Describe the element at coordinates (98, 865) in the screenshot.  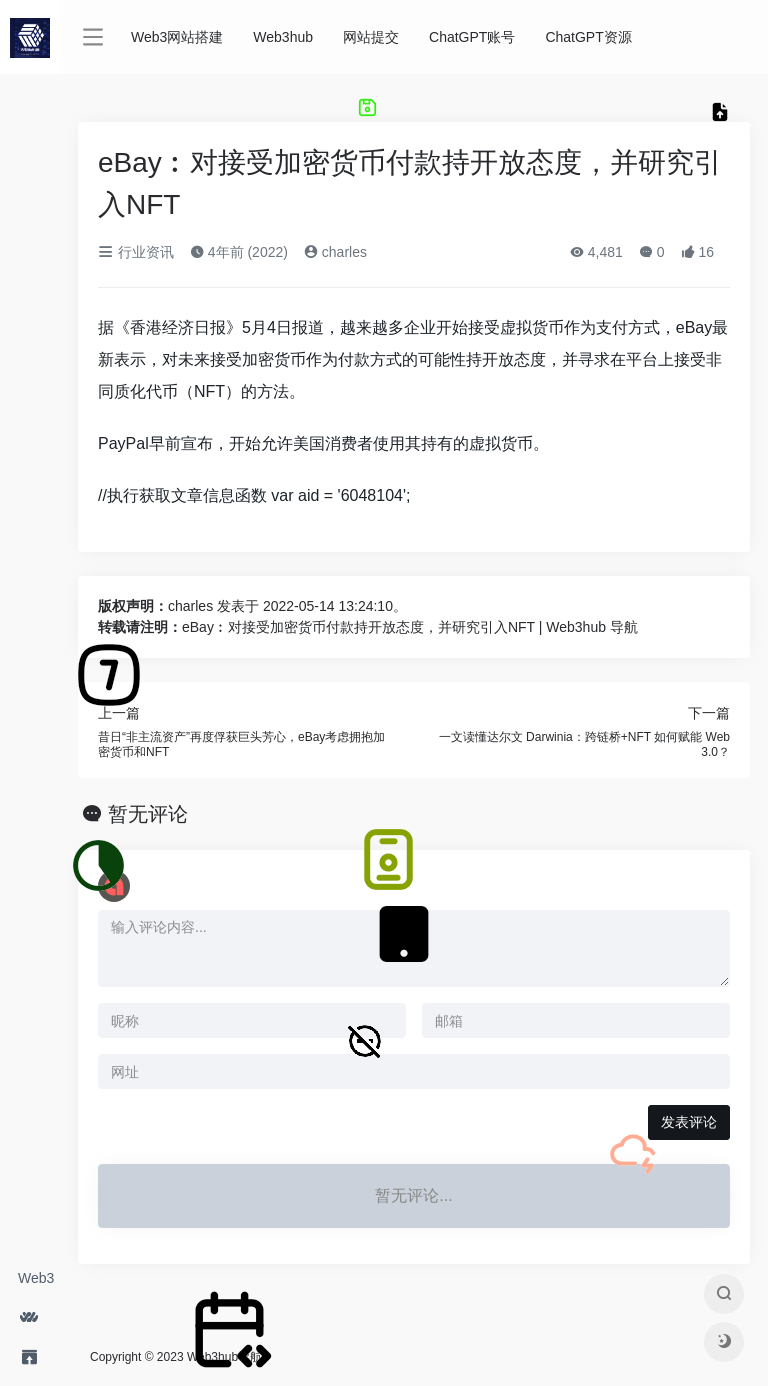
I see `indicates 40% progress or completion` at that location.